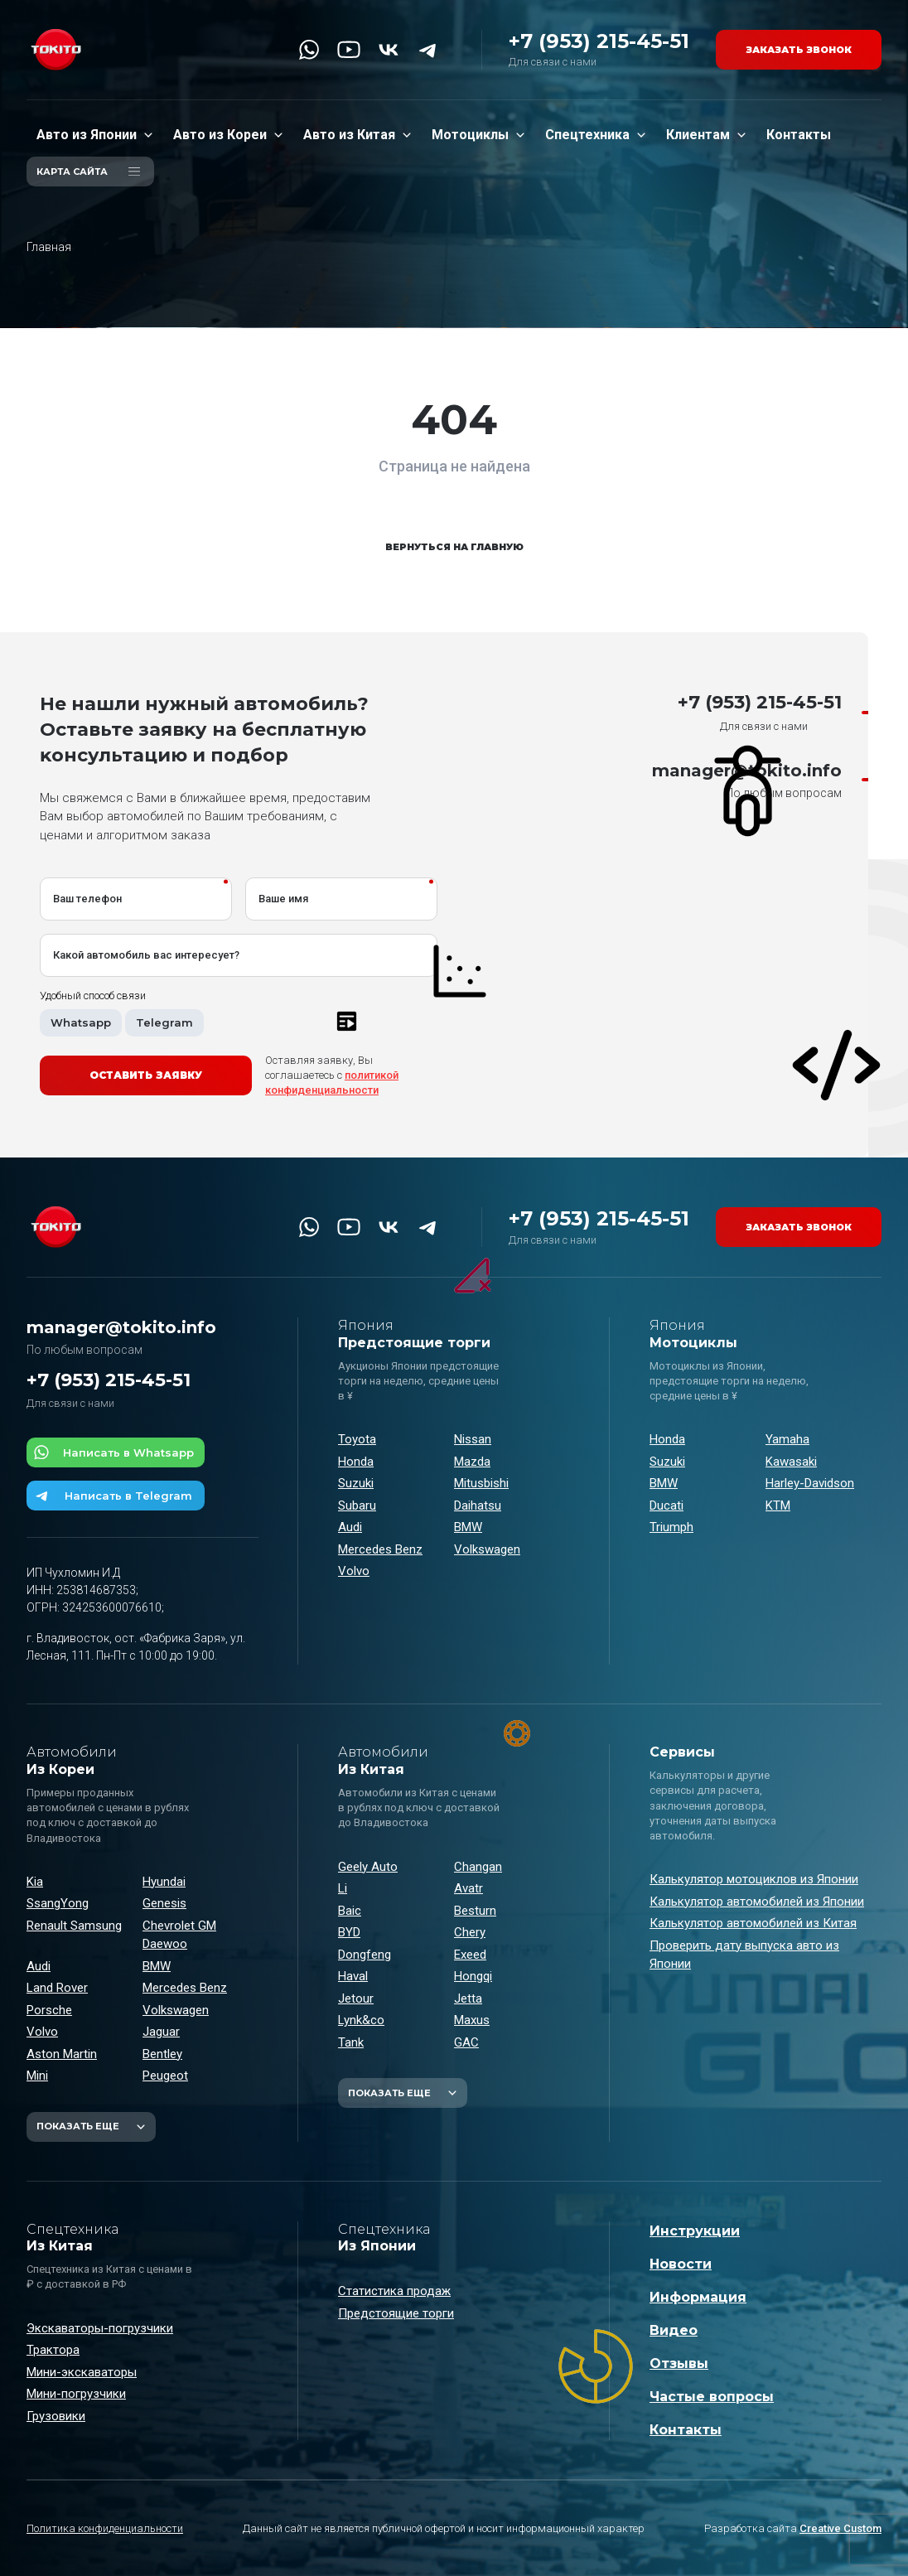 This screenshot has width=908, height=2576. Describe the element at coordinates (346, 1021) in the screenshot. I see `view media queue or playlist` at that location.